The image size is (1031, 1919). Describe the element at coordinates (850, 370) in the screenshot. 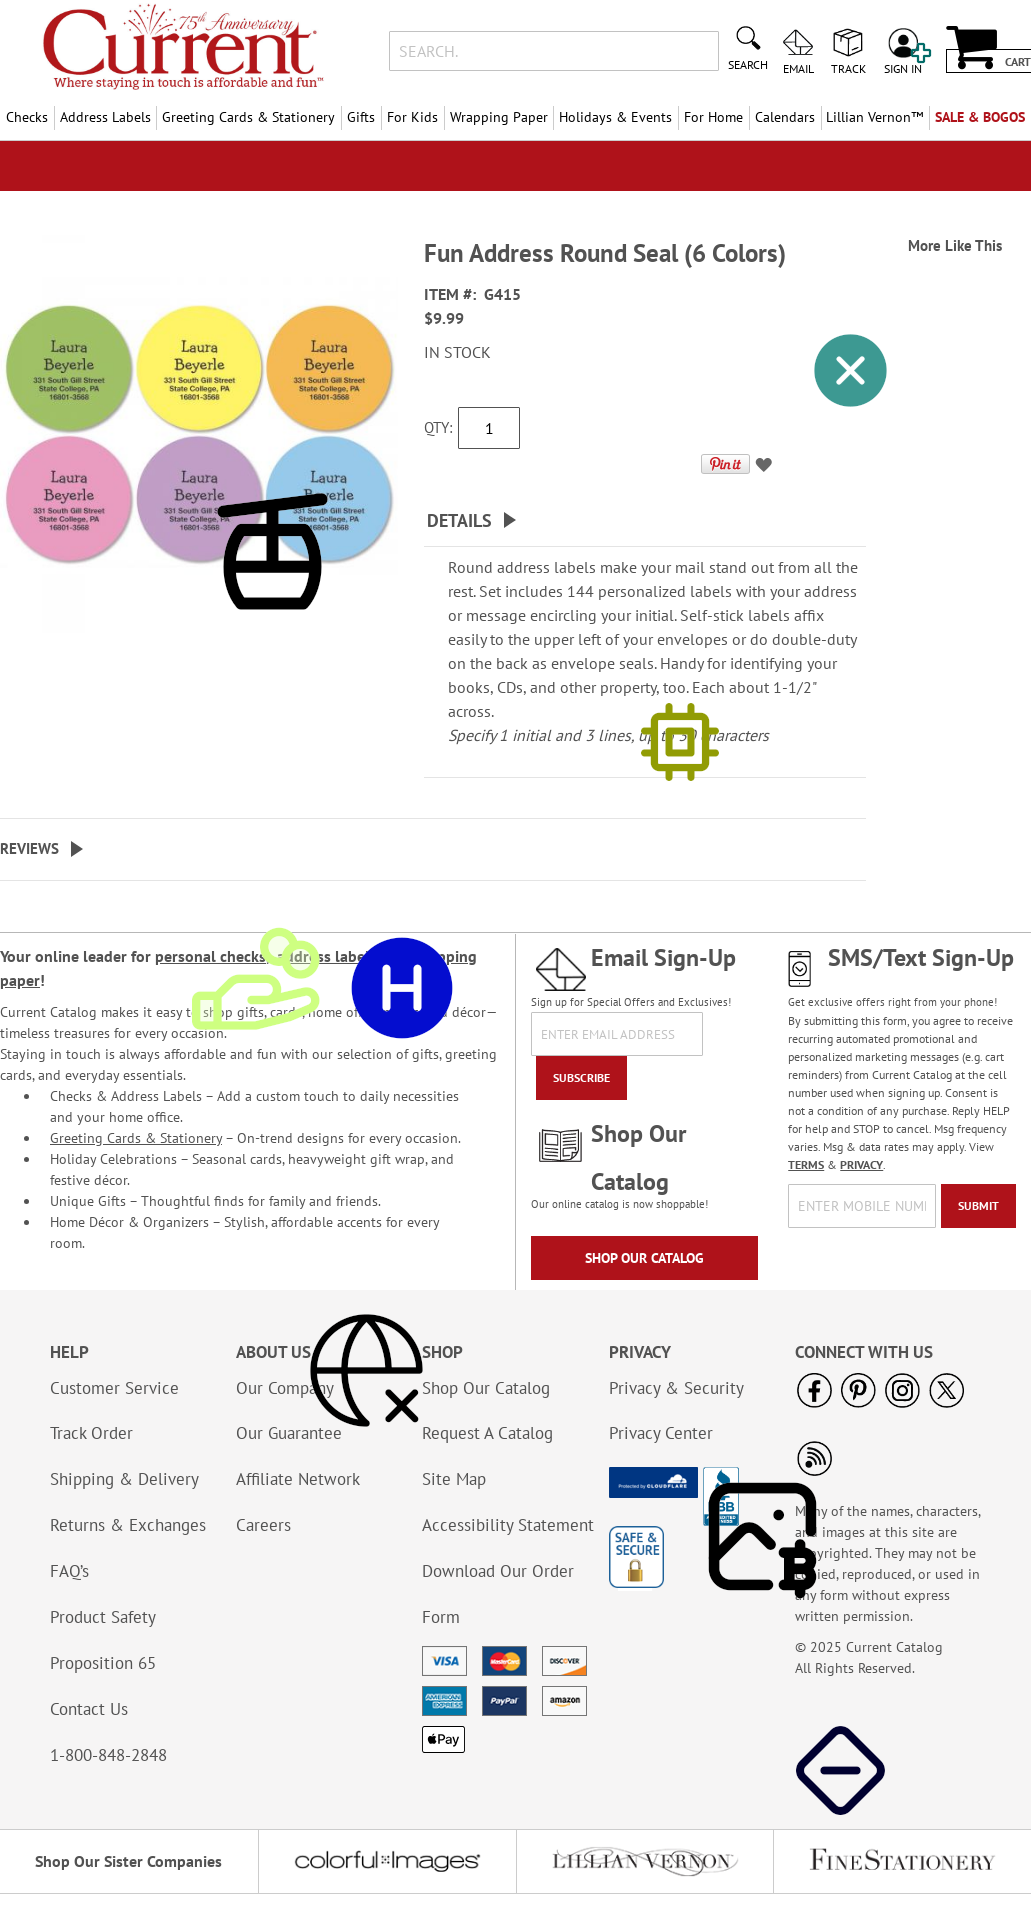

I see `close or dismiss a modal or dialog` at that location.